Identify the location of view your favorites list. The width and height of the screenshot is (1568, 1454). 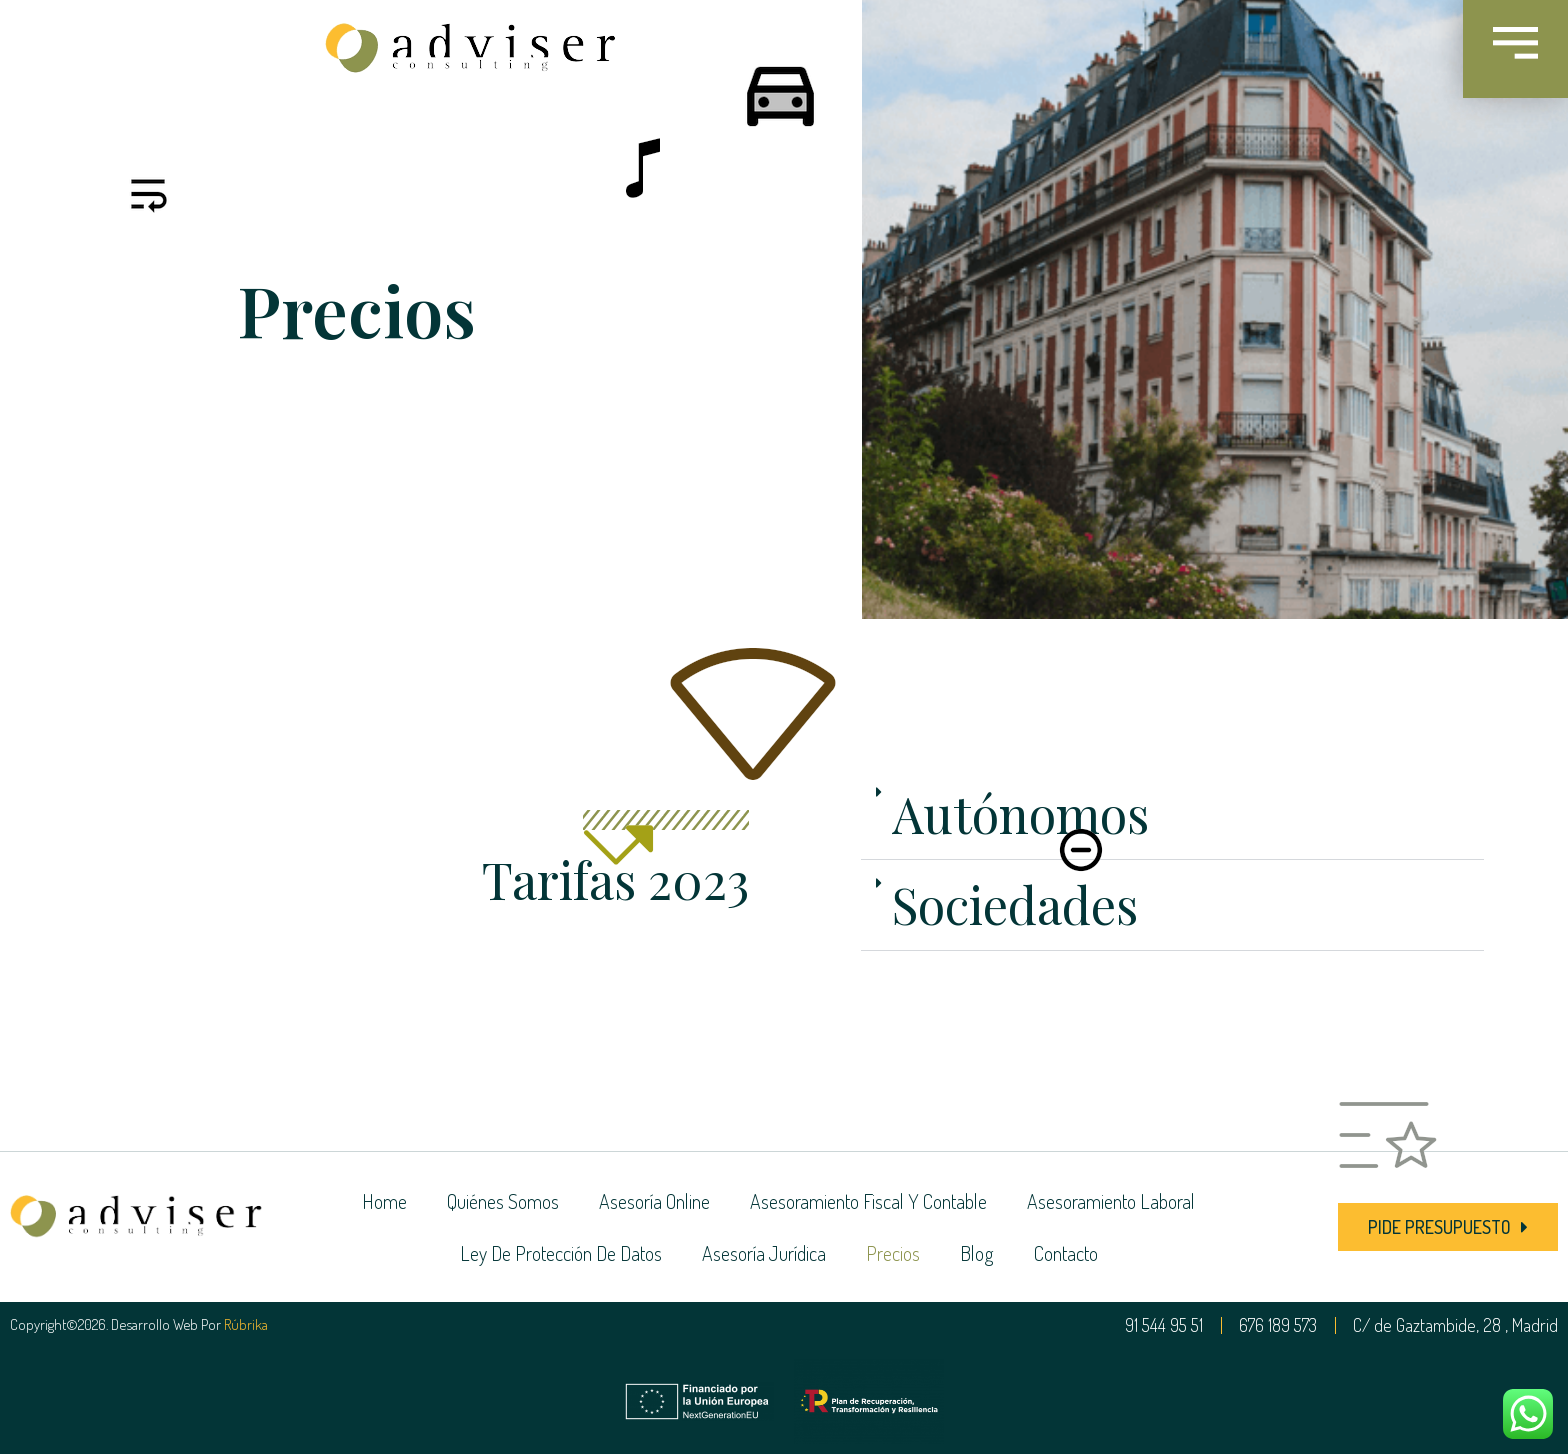
(1384, 1135).